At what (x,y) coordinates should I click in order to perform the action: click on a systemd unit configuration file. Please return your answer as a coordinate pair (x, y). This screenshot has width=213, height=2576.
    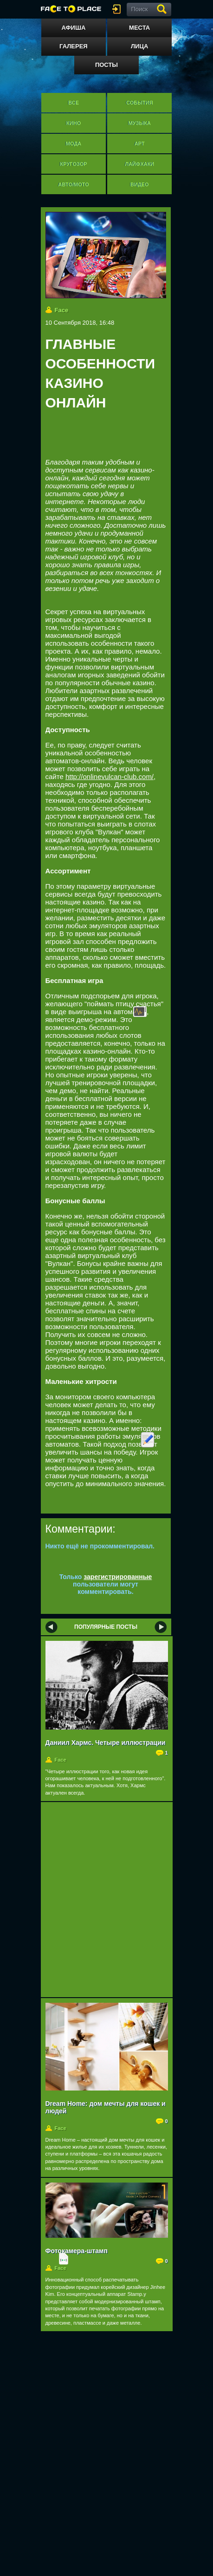
    Looking at the image, I should click on (64, 2259).